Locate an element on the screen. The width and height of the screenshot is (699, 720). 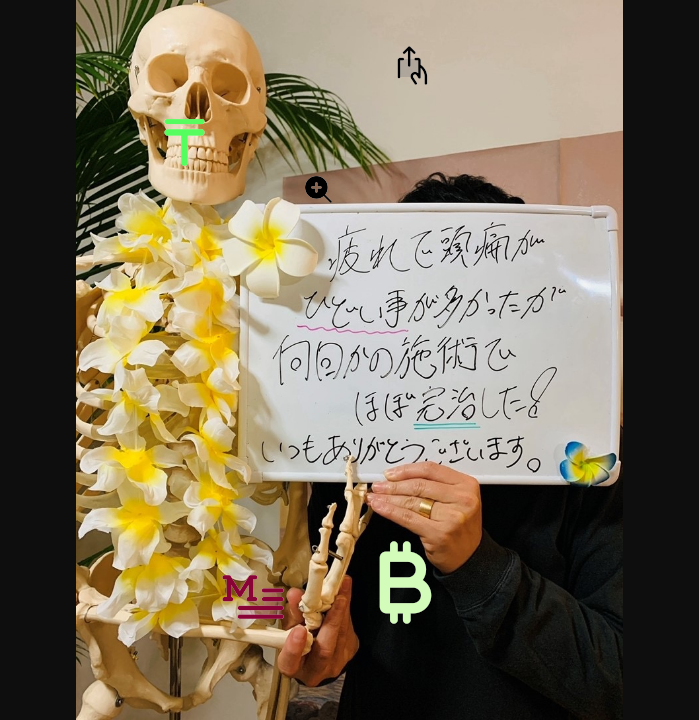
deposit or upload funds manually is located at coordinates (410, 65).